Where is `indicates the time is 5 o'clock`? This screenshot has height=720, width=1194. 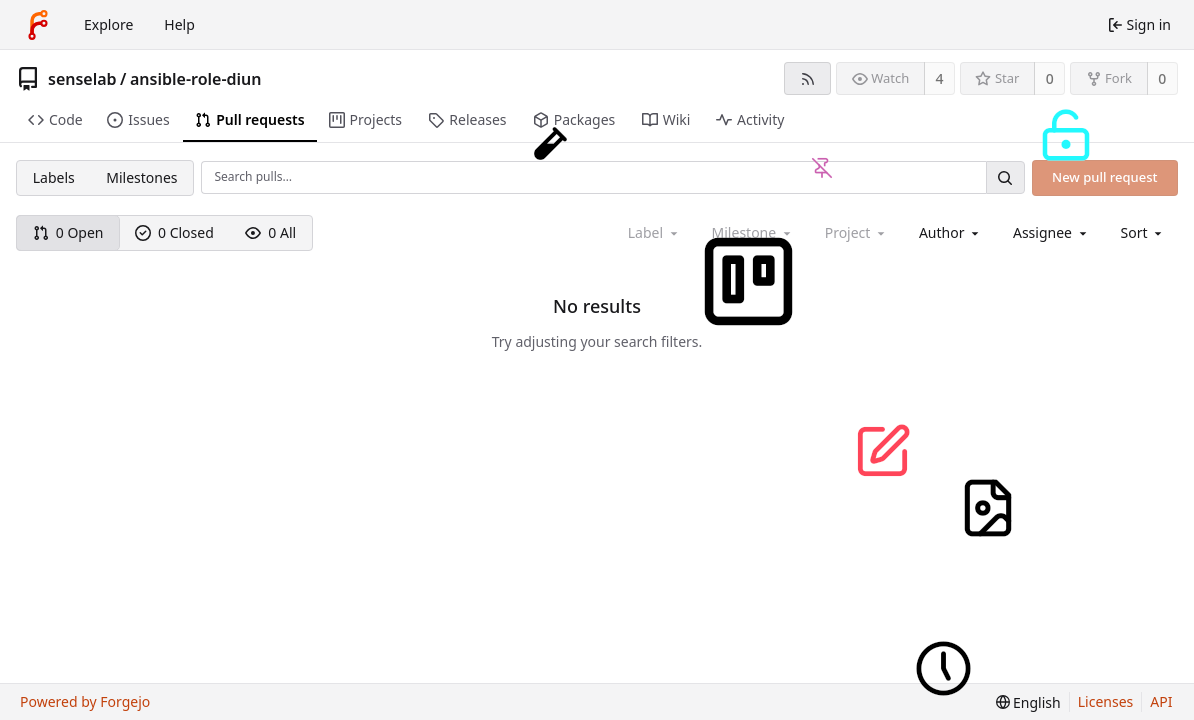
indicates the time is 5 o'clock is located at coordinates (943, 668).